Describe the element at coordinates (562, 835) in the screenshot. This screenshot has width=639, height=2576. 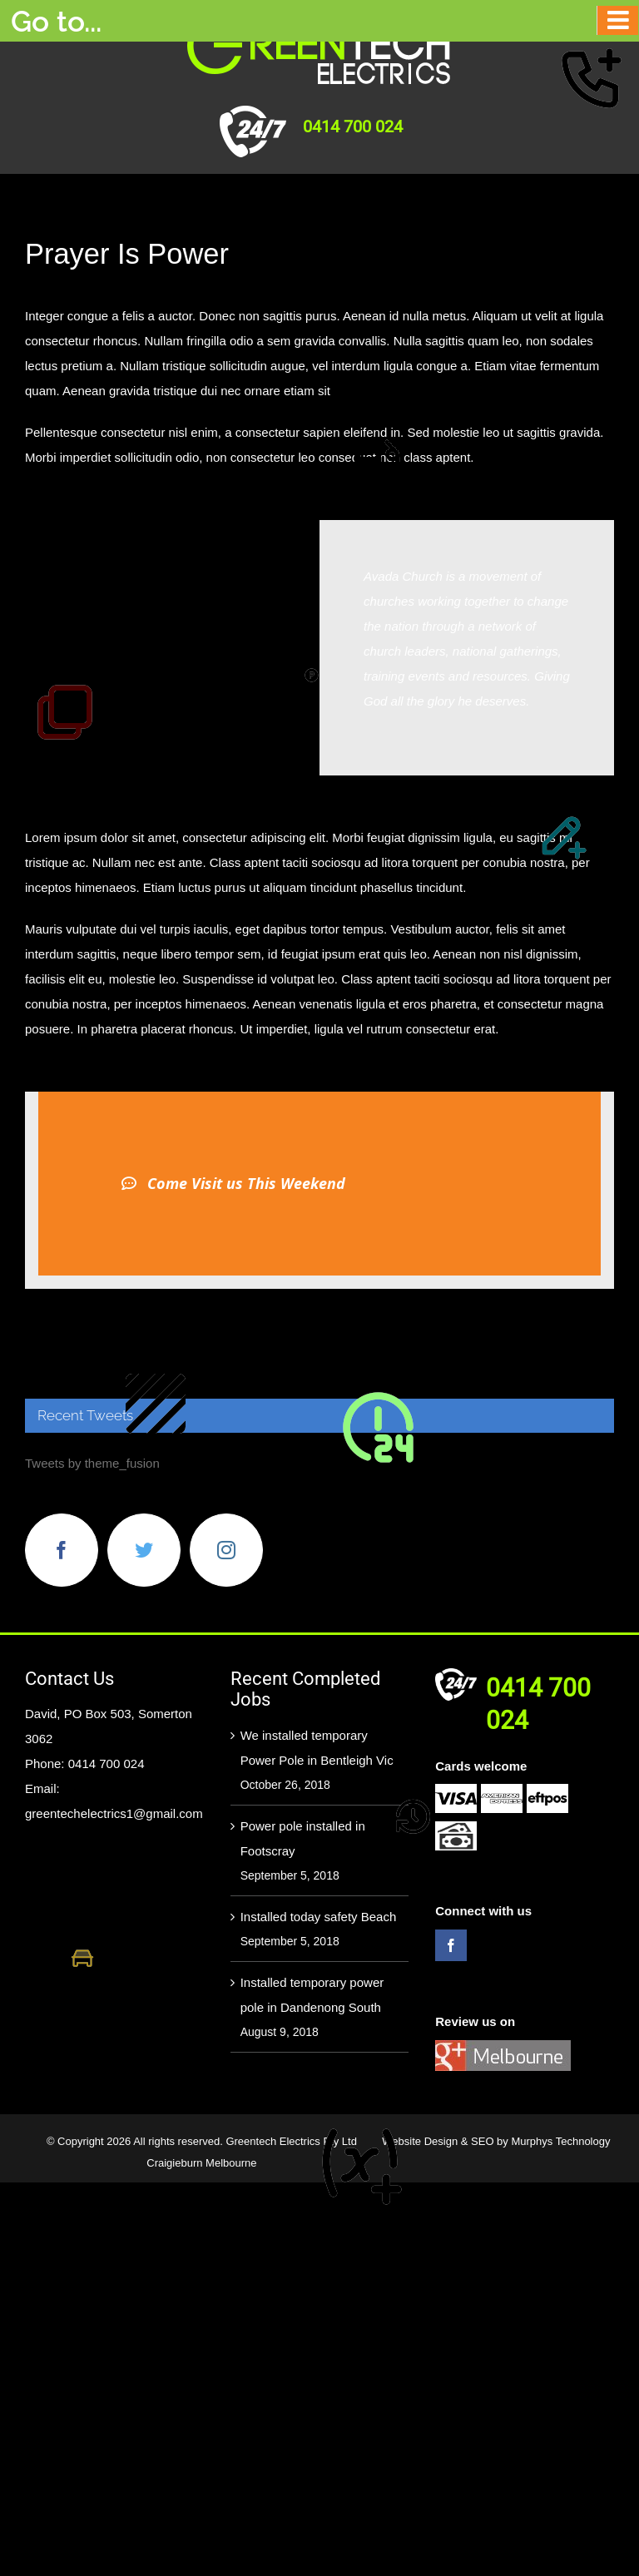
I see `create a new note or document` at that location.